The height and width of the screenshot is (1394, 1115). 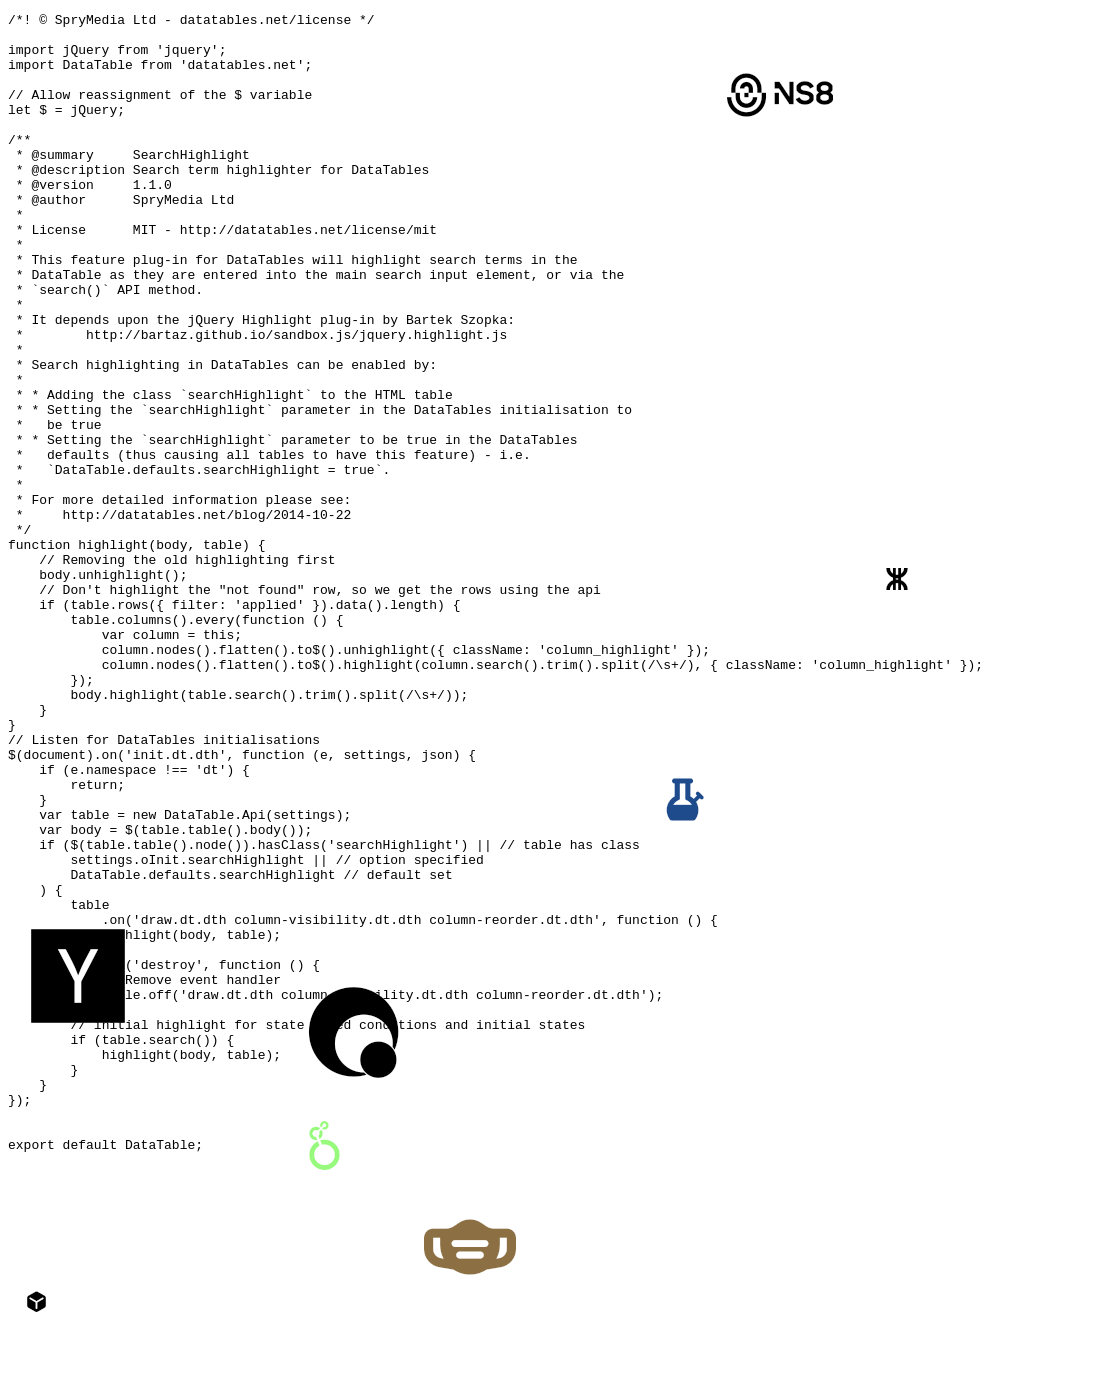 I want to click on open hacker news, so click(x=78, y=976).